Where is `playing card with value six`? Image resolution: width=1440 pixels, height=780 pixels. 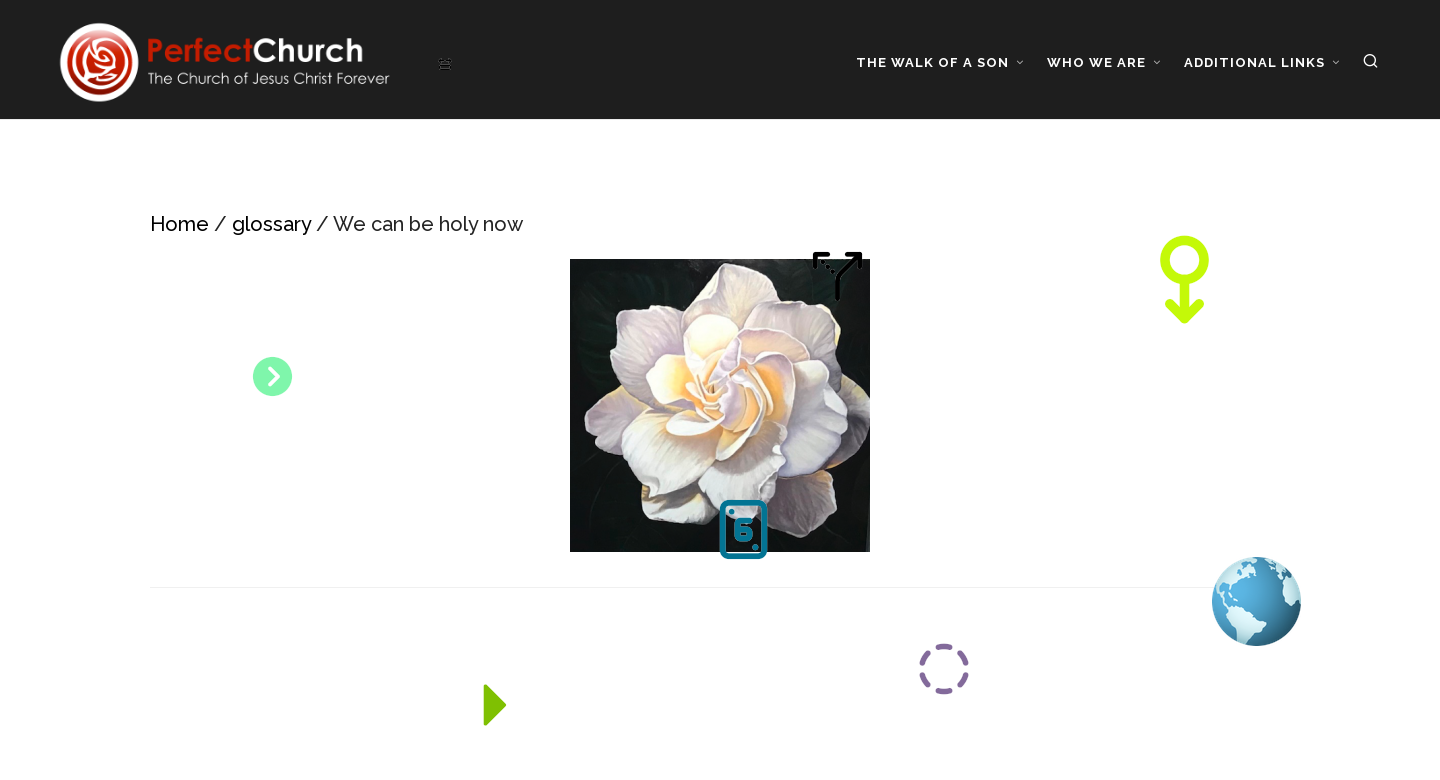 playing card with value six is located at coordinates (743, 529).